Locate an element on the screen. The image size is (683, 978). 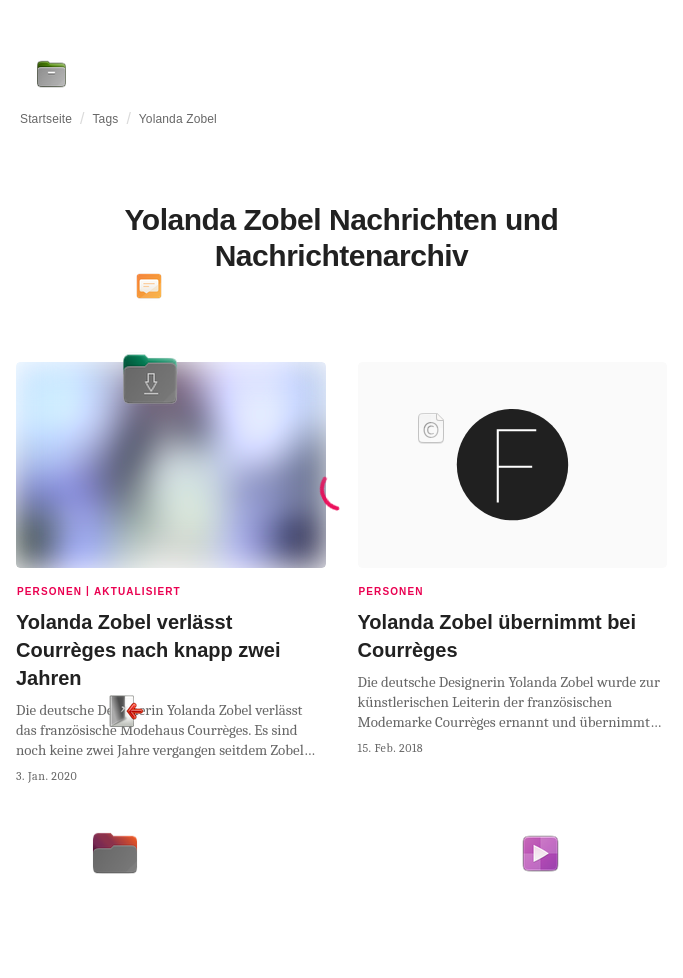
view contents of an open folder is located at coordinates (115, 853).